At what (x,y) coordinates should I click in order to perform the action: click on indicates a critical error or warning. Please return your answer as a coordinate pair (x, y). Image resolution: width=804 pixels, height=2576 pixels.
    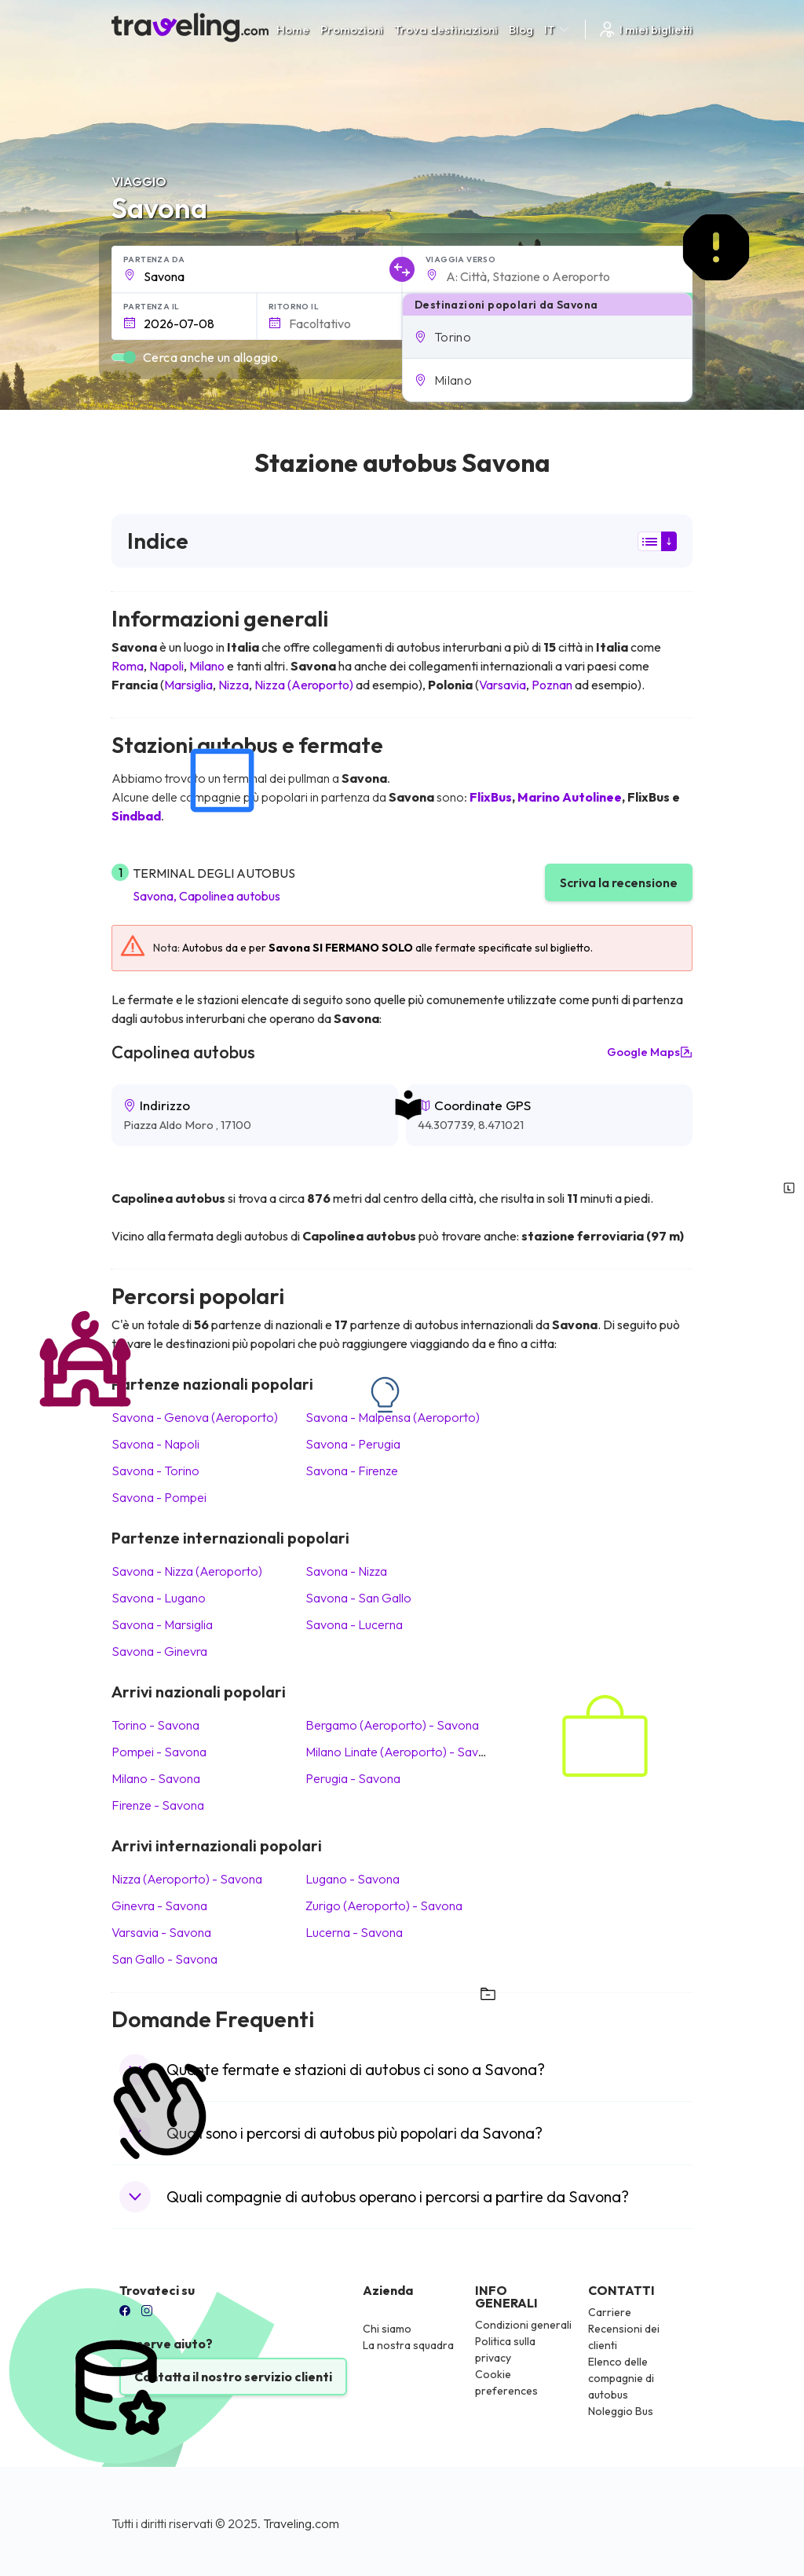
    Looking at the image, I should click on (716, 247).